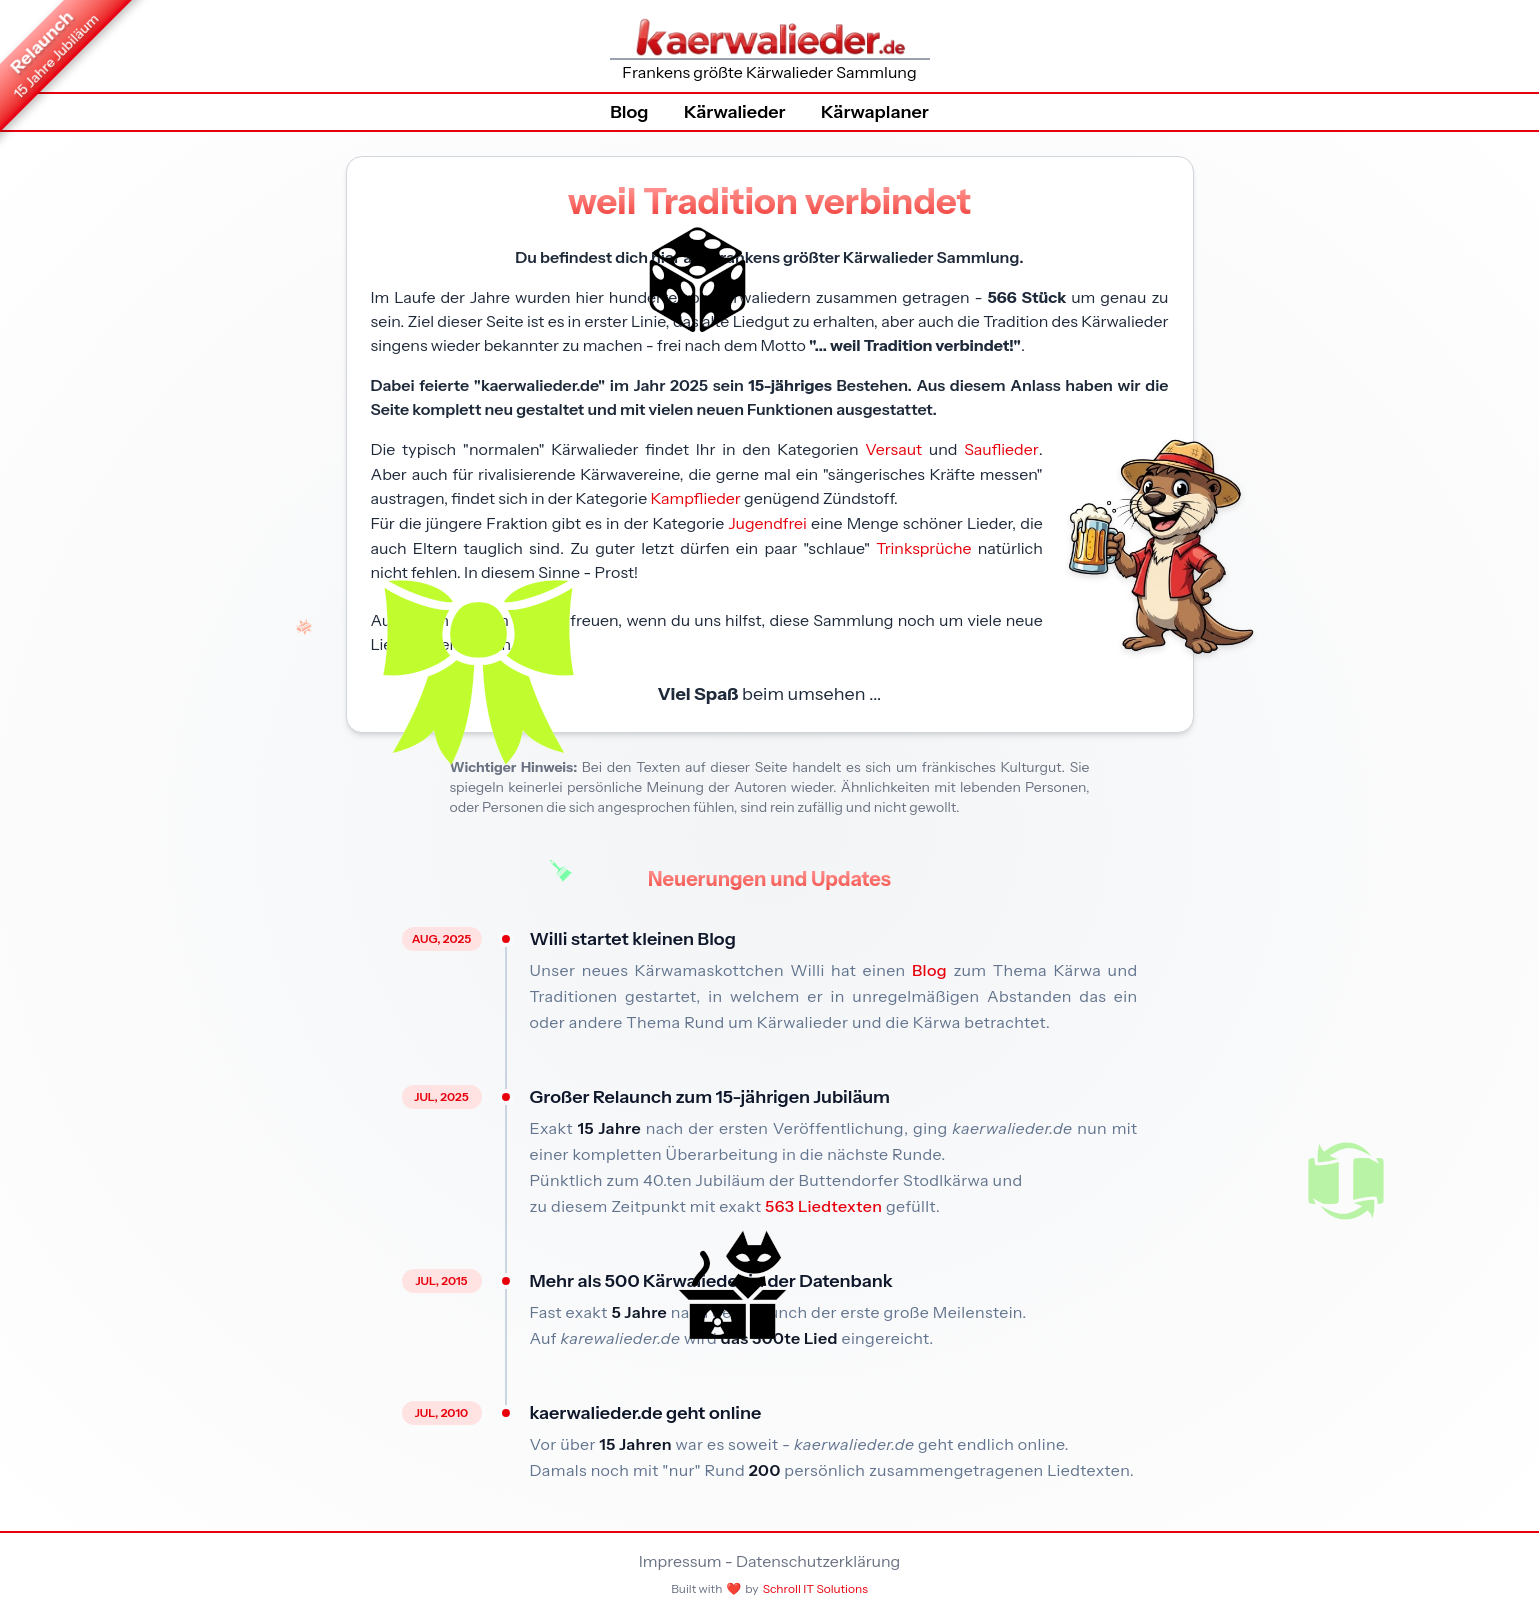 The width and height of the screenshot is (1539, 1610). Describe the element at coordinates (478, 672) in the screenshot. I see `add a decorative bow or ribbon to gift wrapping` at that location.